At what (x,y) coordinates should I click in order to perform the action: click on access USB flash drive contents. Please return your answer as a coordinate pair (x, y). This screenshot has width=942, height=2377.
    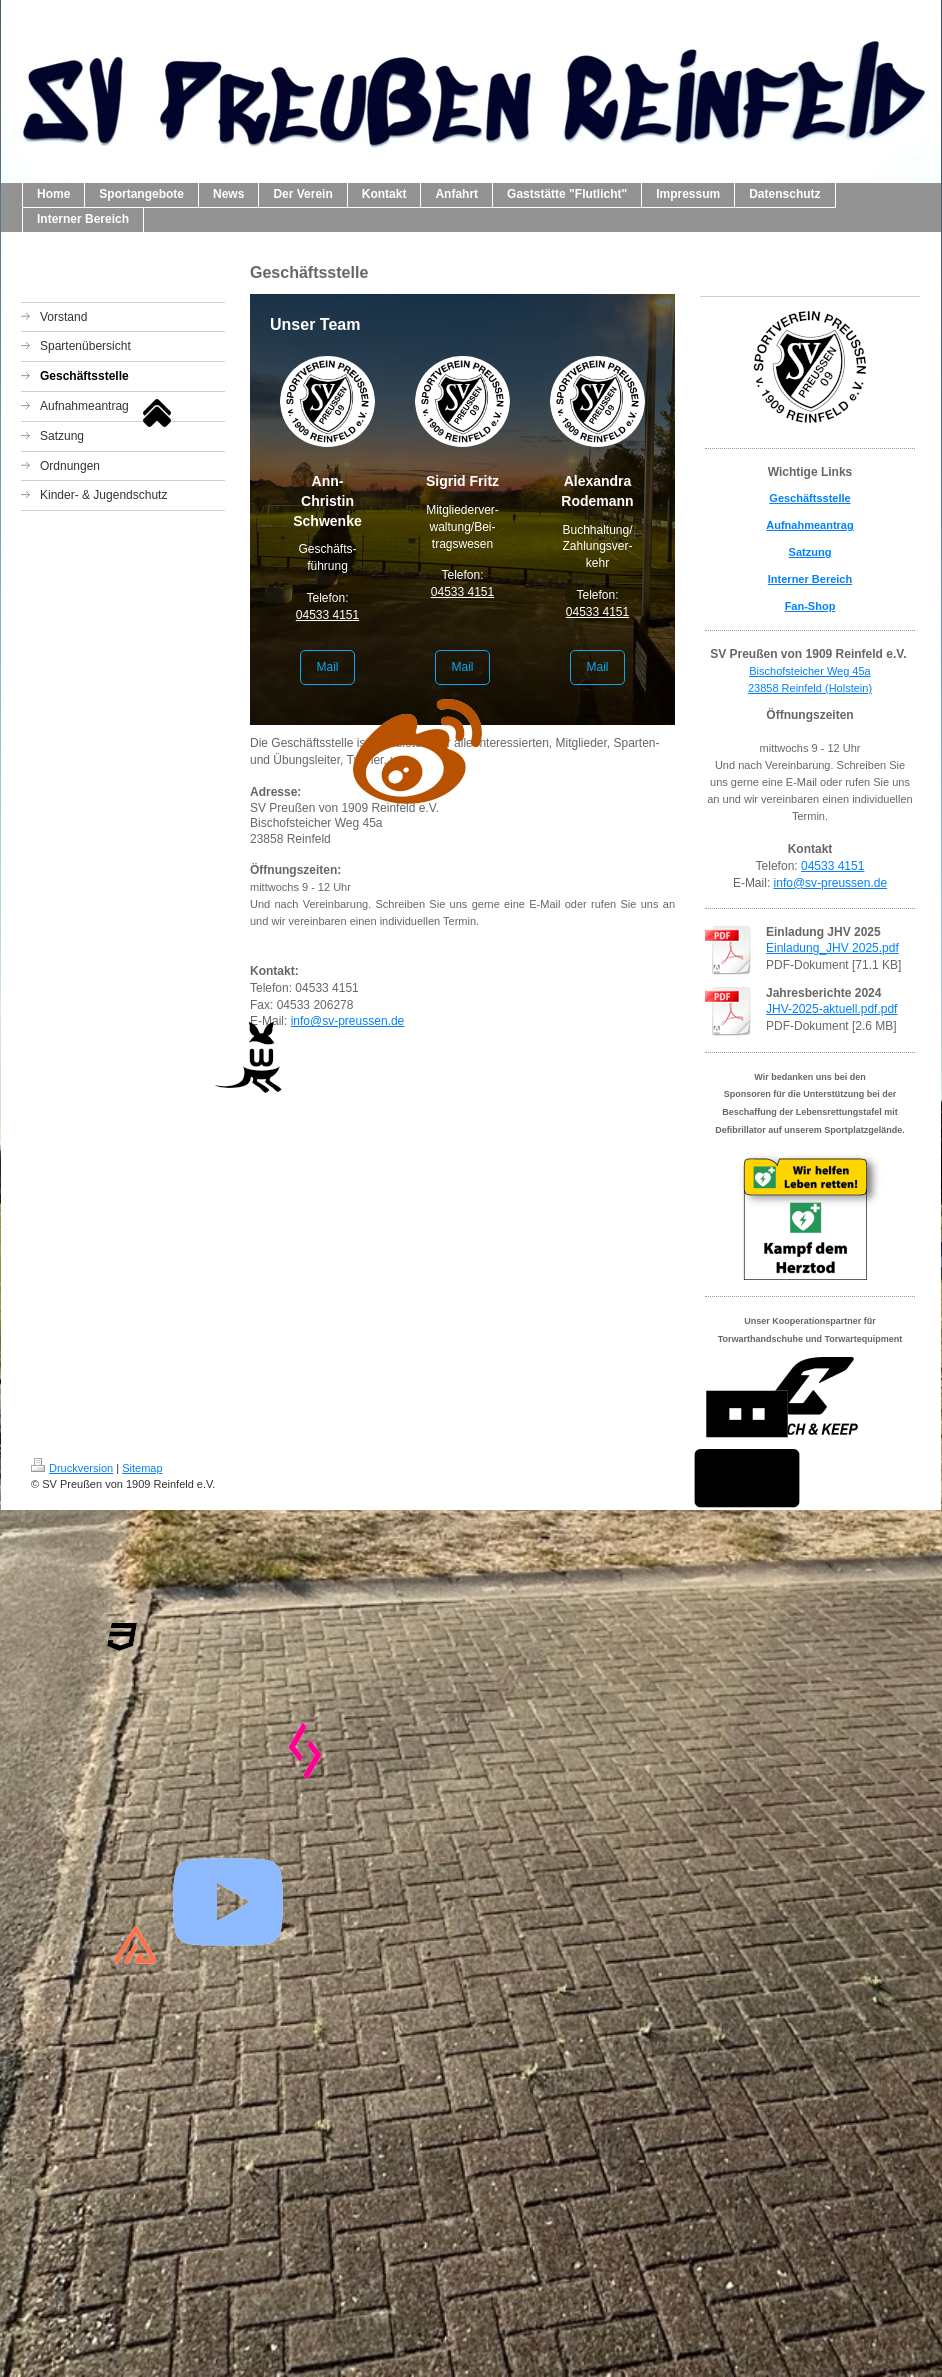
    Looking at the image, I should click on (747, 1449).